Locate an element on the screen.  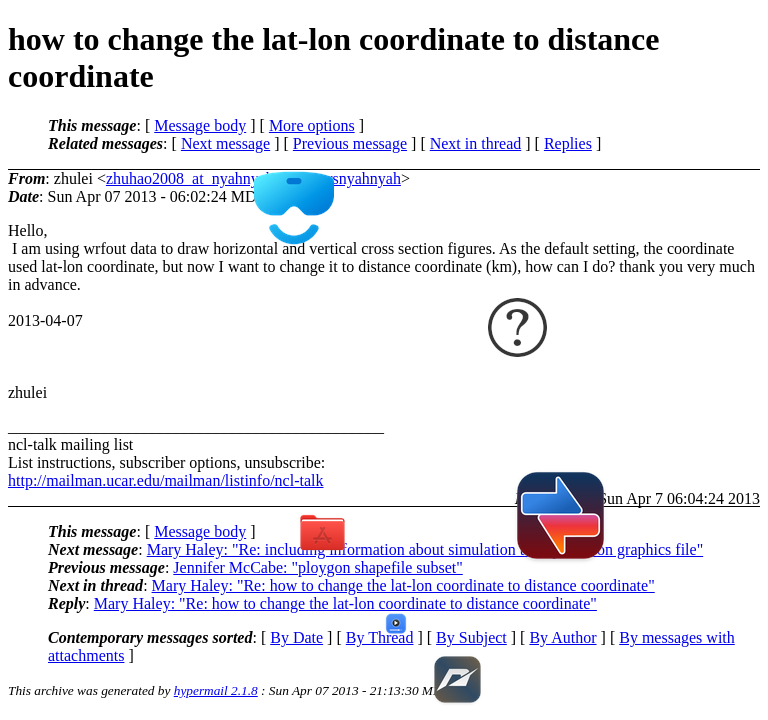
access help or support resources is located at coordinates (517, 327).